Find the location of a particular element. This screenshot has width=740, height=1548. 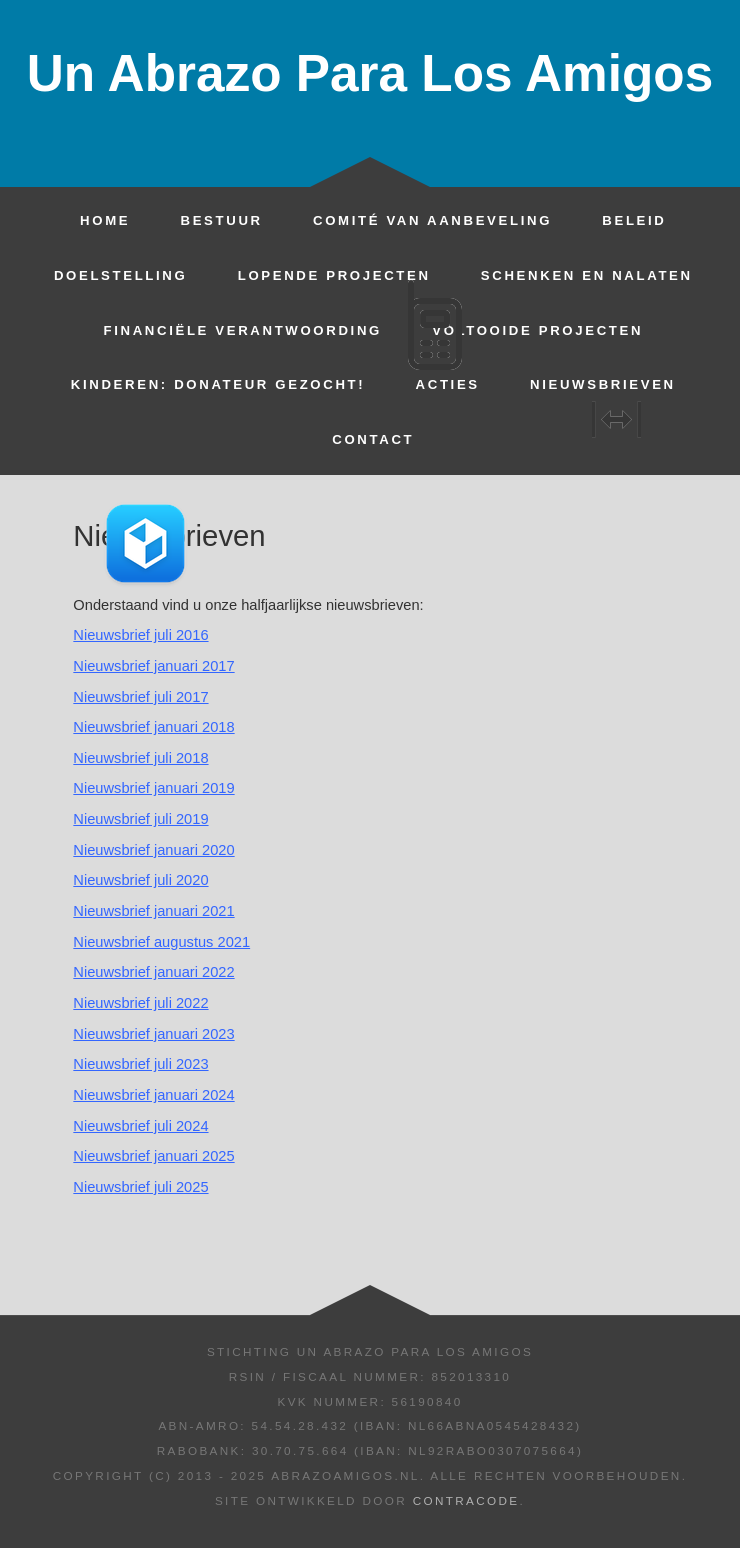

call using a landline or desk phone is located at coordinates (438, 328).